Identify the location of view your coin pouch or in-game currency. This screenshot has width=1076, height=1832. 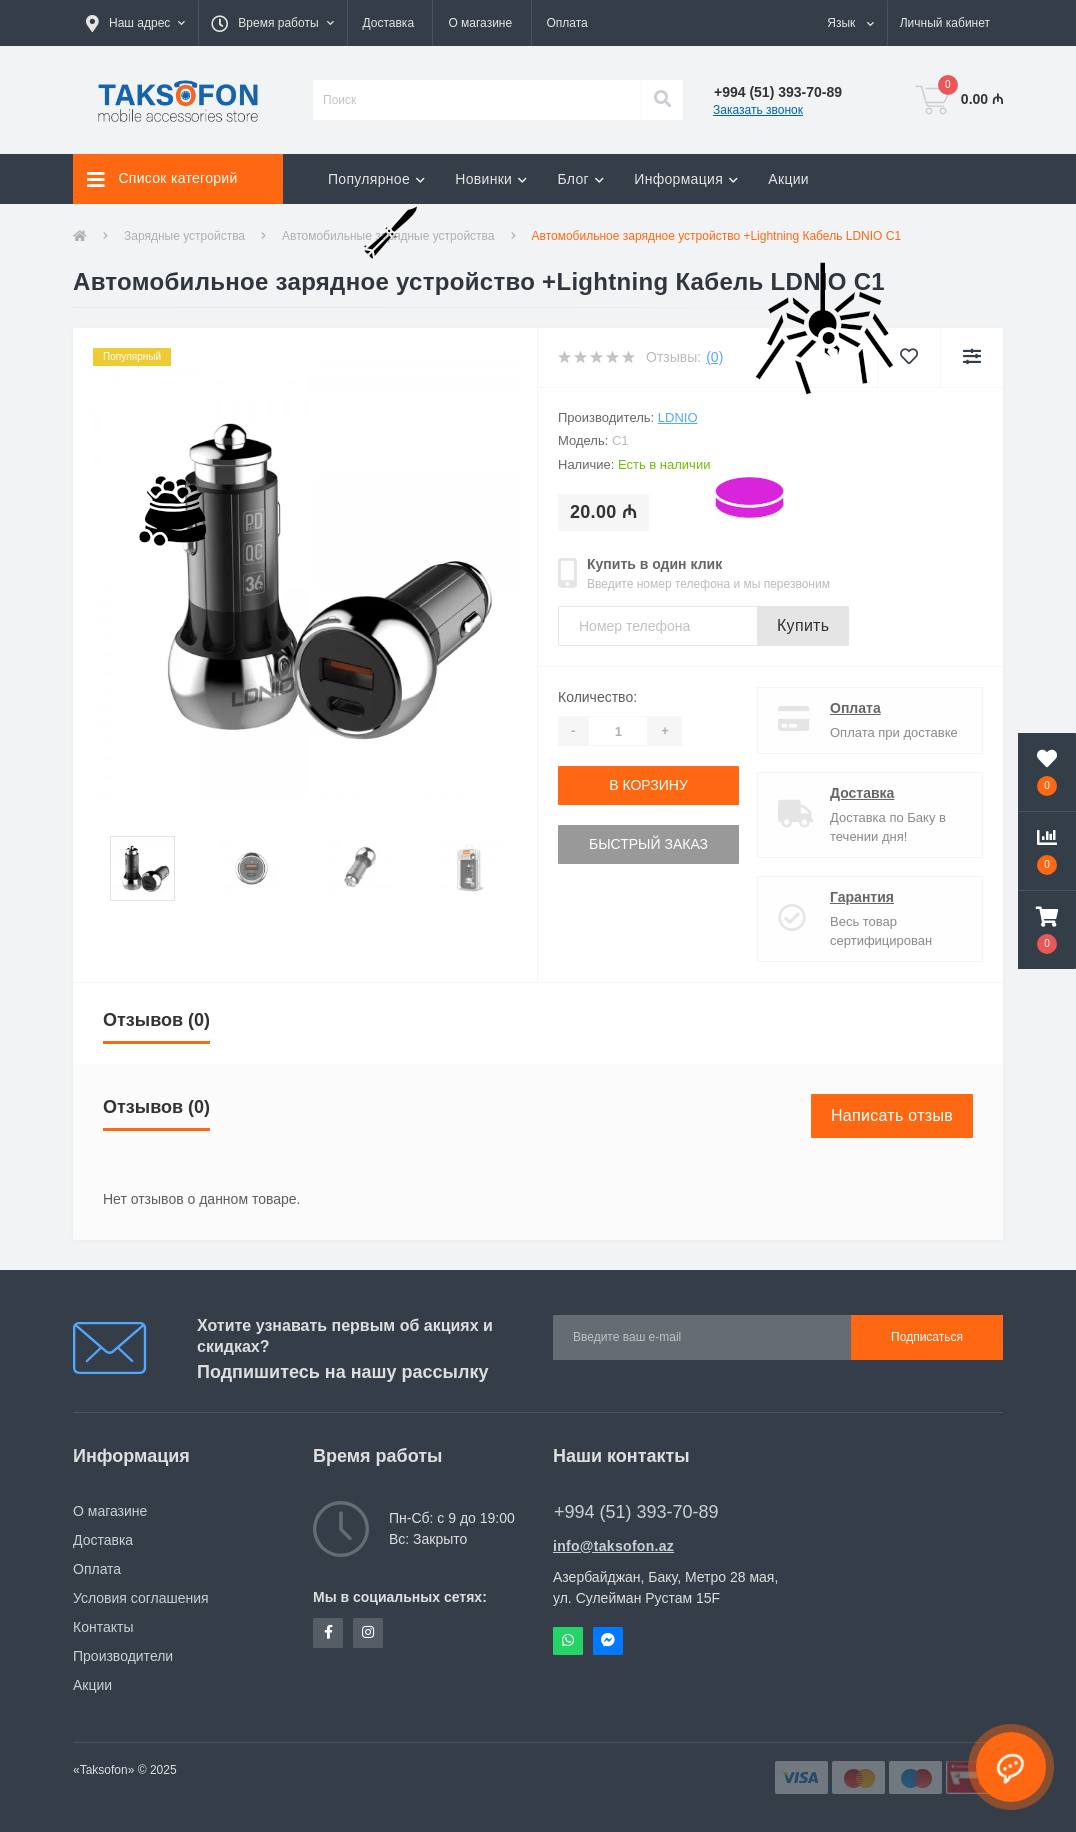
(173, 511).